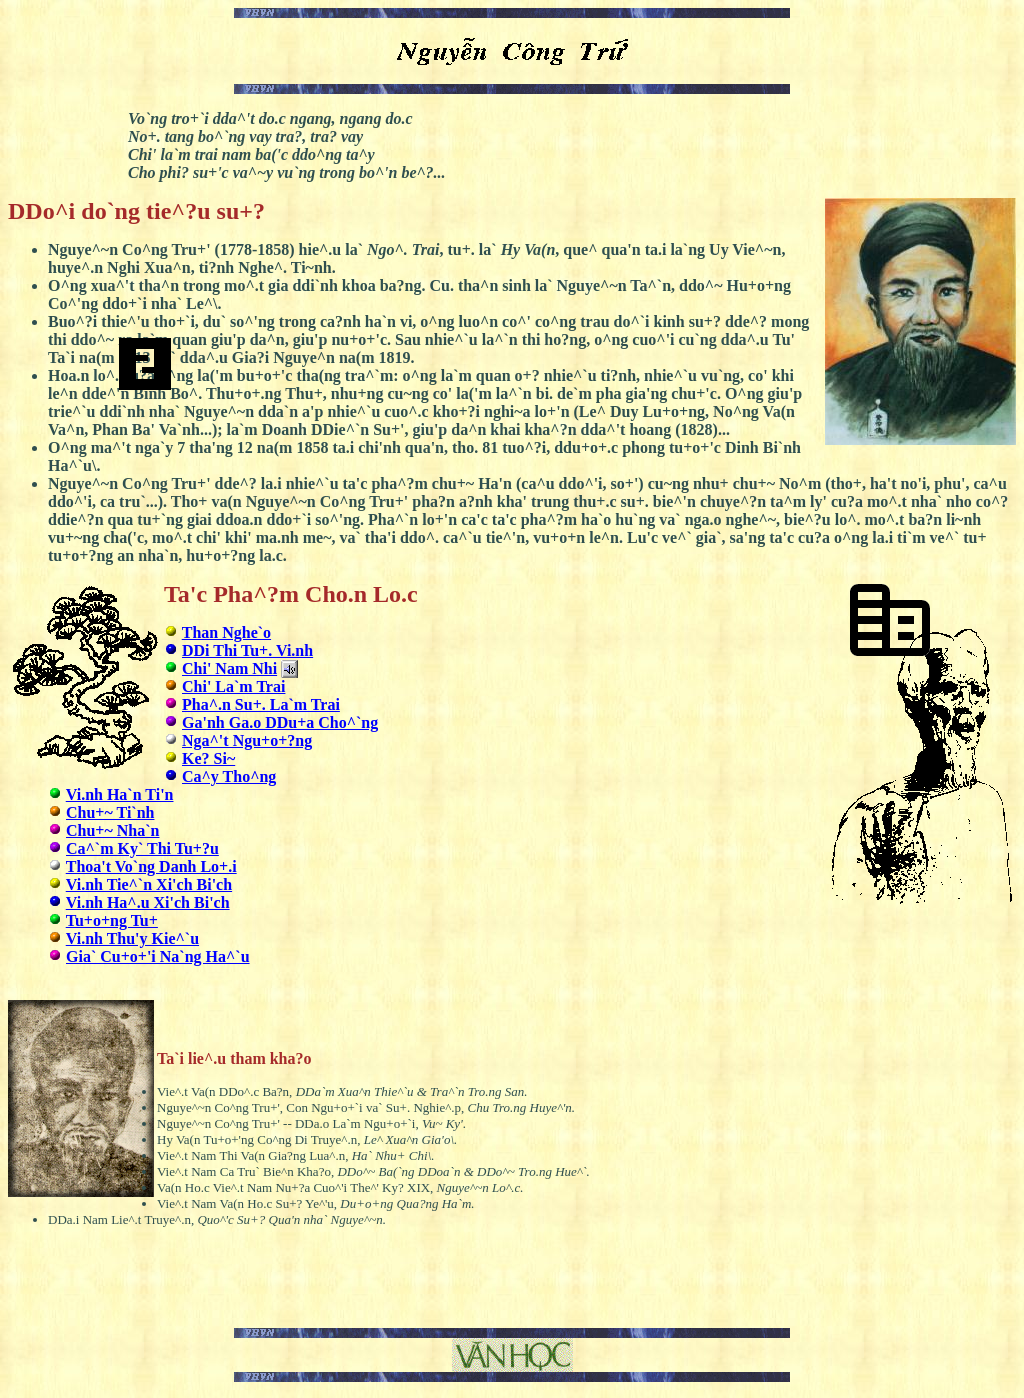 The width and height of the screenshot is (1024, 1398). I want to click on select option number two, so click(145, 364).